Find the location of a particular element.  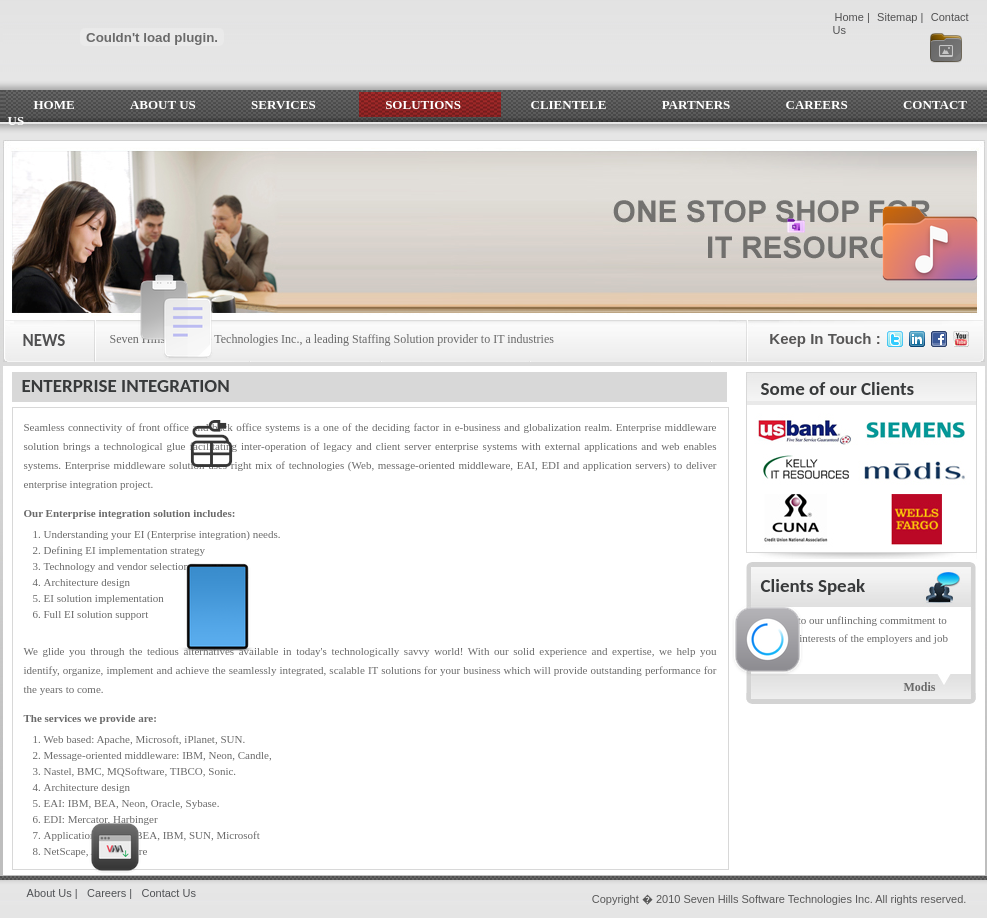

iPad Pro device in connected devices list is located at coordinates (217, 607).